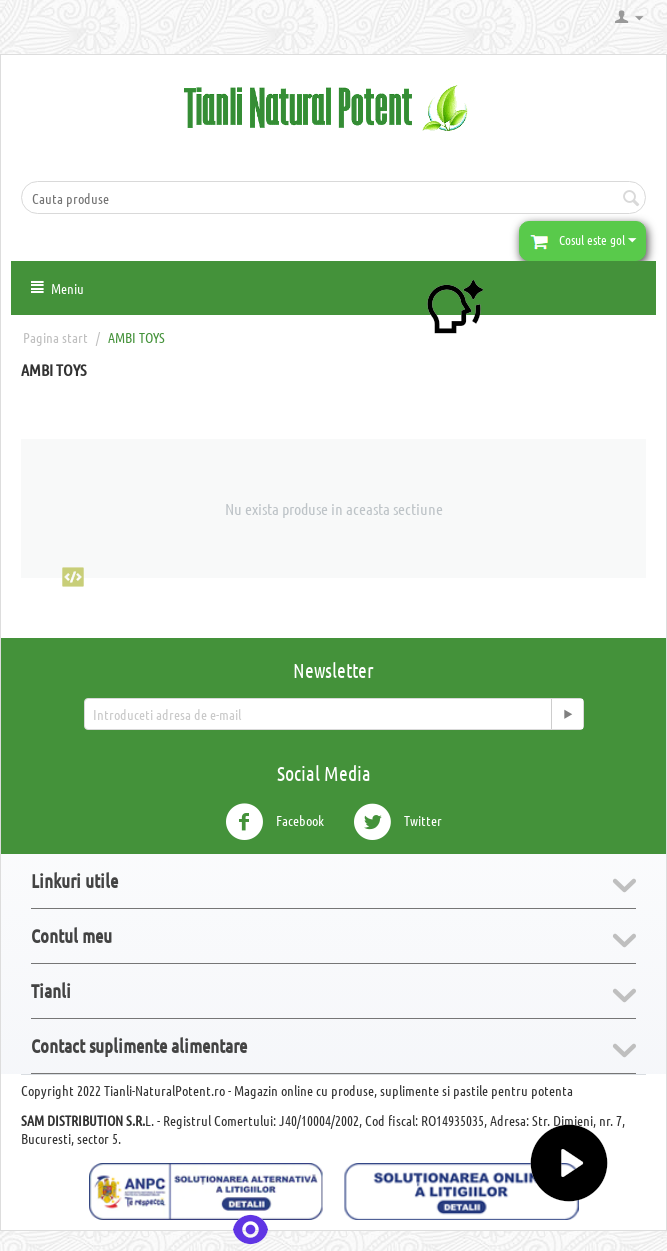  I want to click on open code editor or development tools, so click(73, 577).